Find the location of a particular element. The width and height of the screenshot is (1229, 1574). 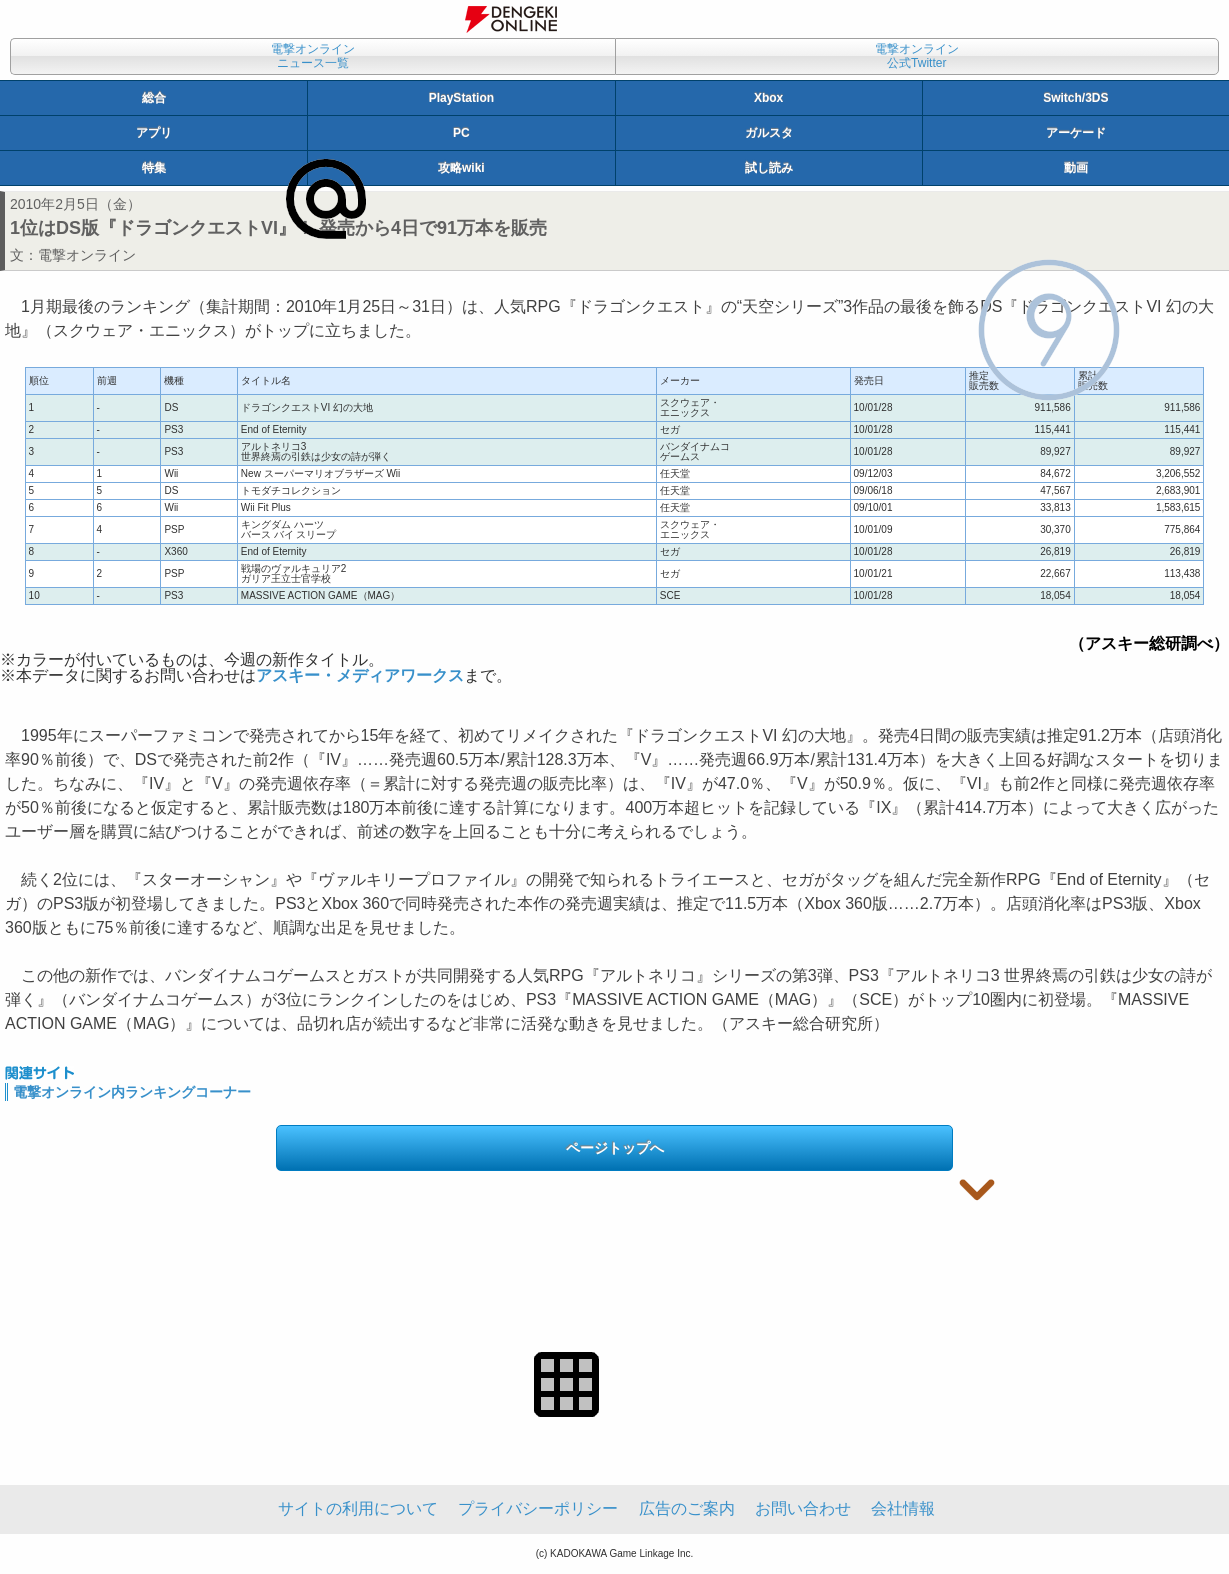

indicates nine items or notifications is located at coordinates (1049, 330).